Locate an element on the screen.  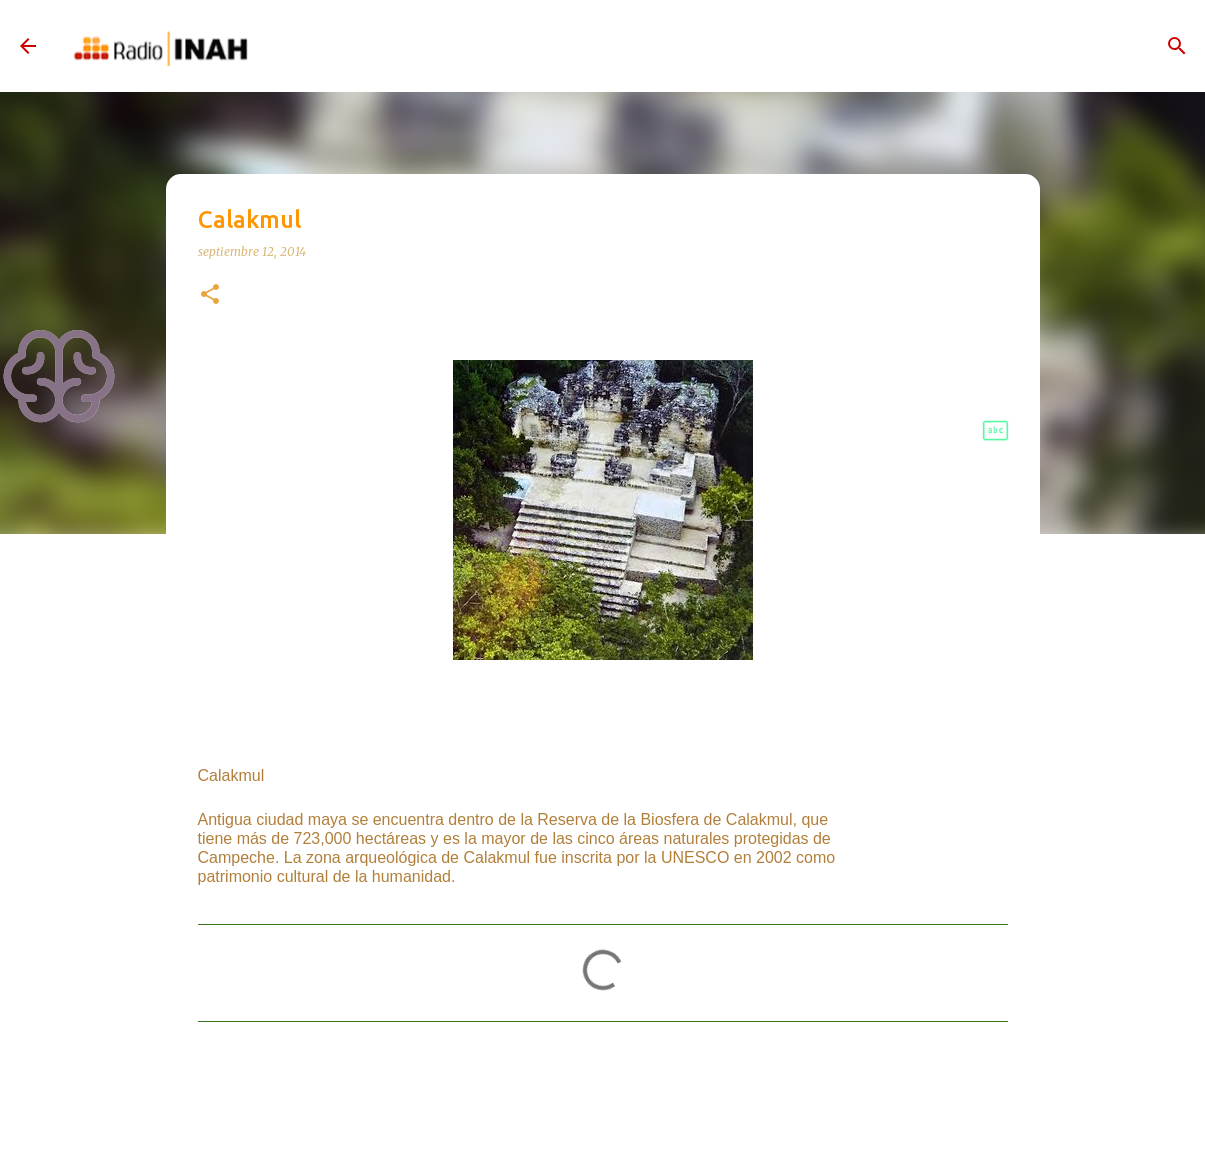
indicates a string variable or text data type is located at coordinates (995, 431).